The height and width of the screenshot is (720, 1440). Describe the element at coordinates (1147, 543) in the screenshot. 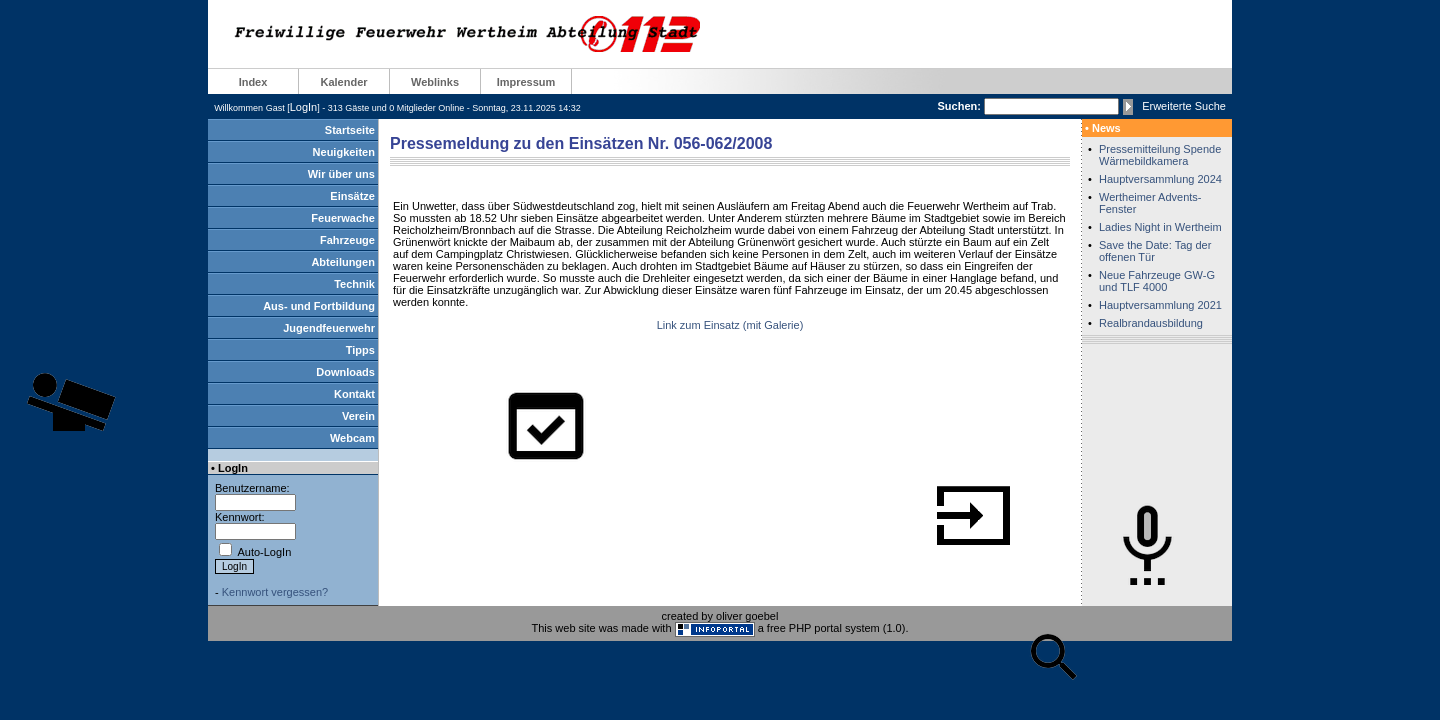

I see `access voice input settings` at that location.